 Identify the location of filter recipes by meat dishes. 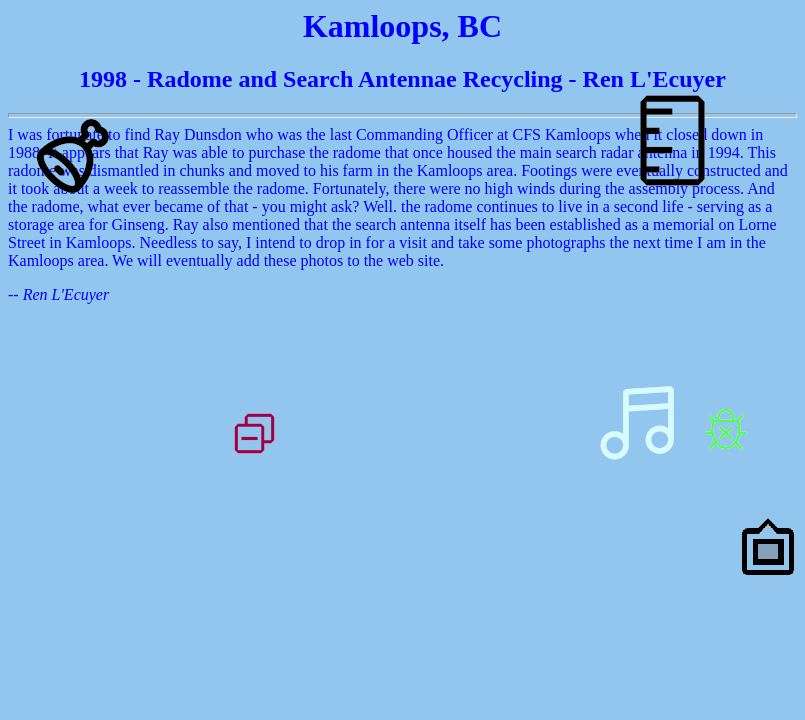
(73, 154).